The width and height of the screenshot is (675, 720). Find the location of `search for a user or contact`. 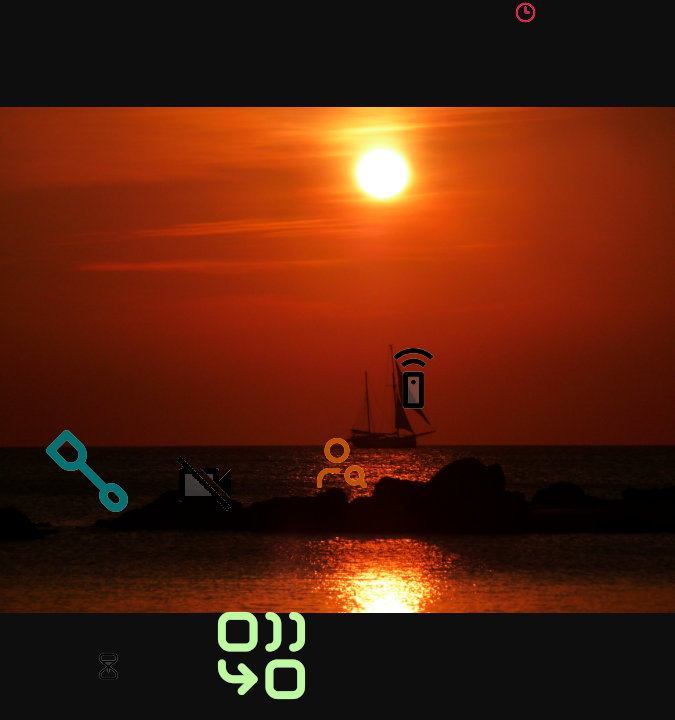

search for a user or contact is located at coordinates (342, 463).